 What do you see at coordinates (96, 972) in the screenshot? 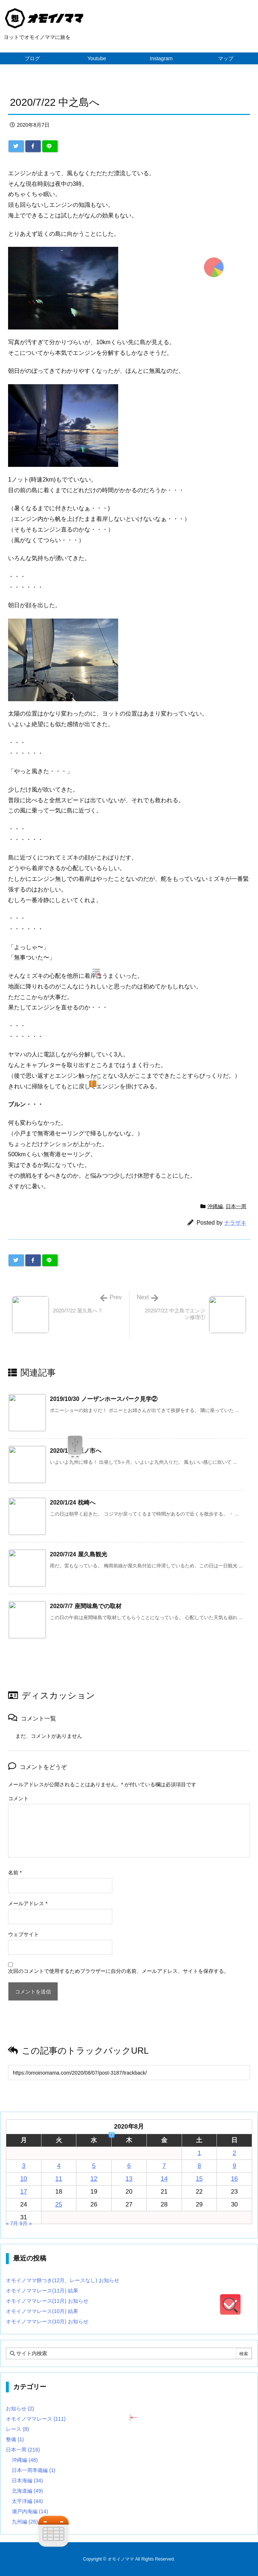
I see `remove an item from the list` at bounding box center [96, 972].